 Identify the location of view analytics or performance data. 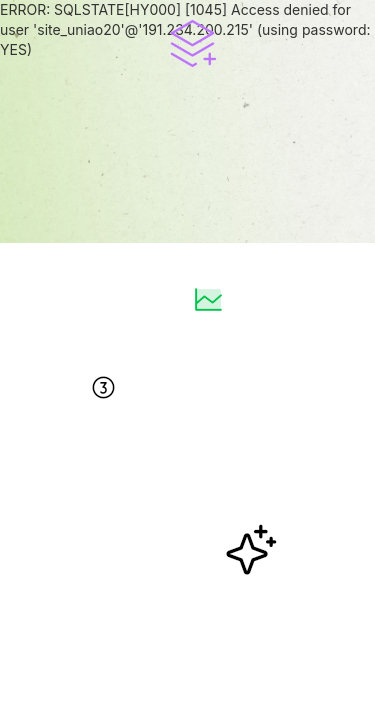
(208, 299).